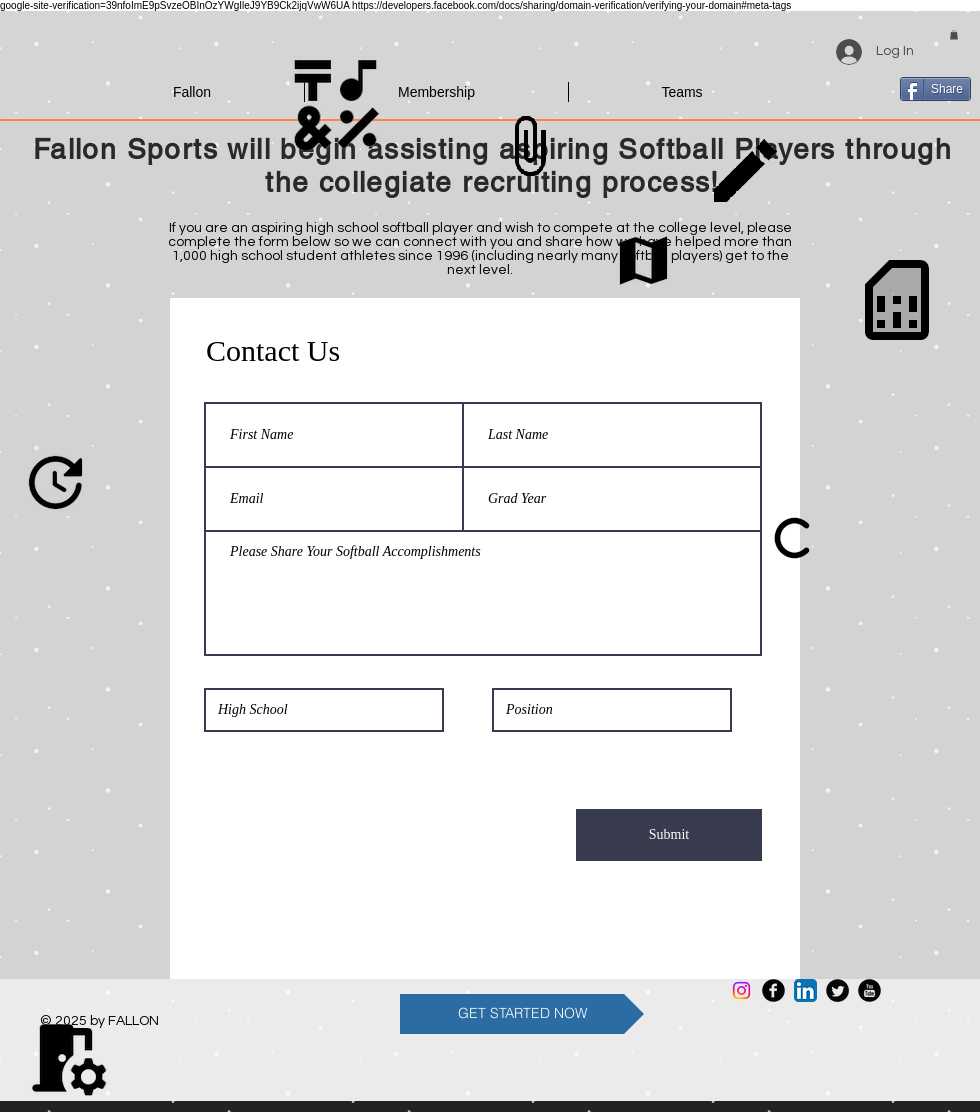  What do you see at coordinates (745, 171) in the screenshot?
I see `edit this item` at bounding box center [745, 171].